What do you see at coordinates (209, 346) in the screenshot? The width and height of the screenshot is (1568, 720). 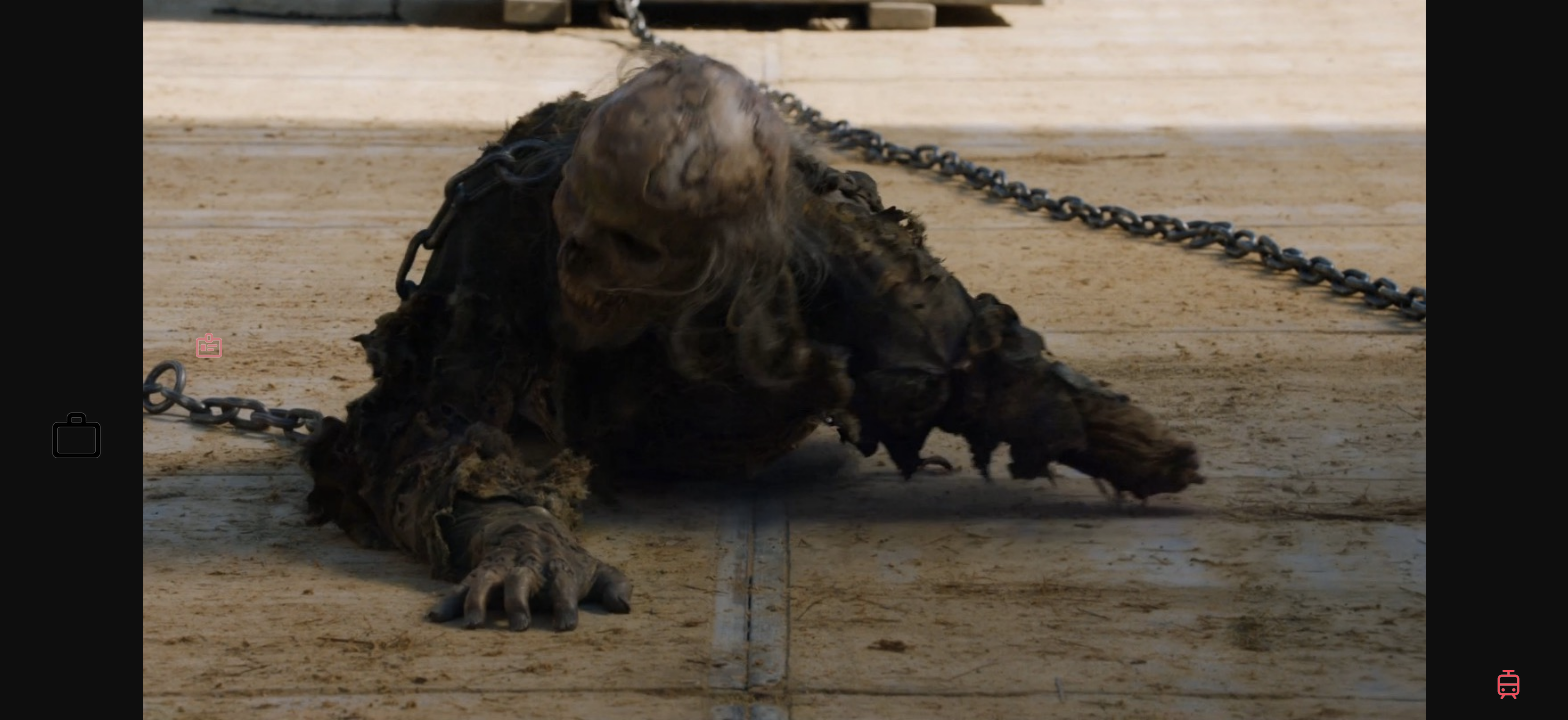 I see `view your profile or identification` at bounding box center [209, 346].